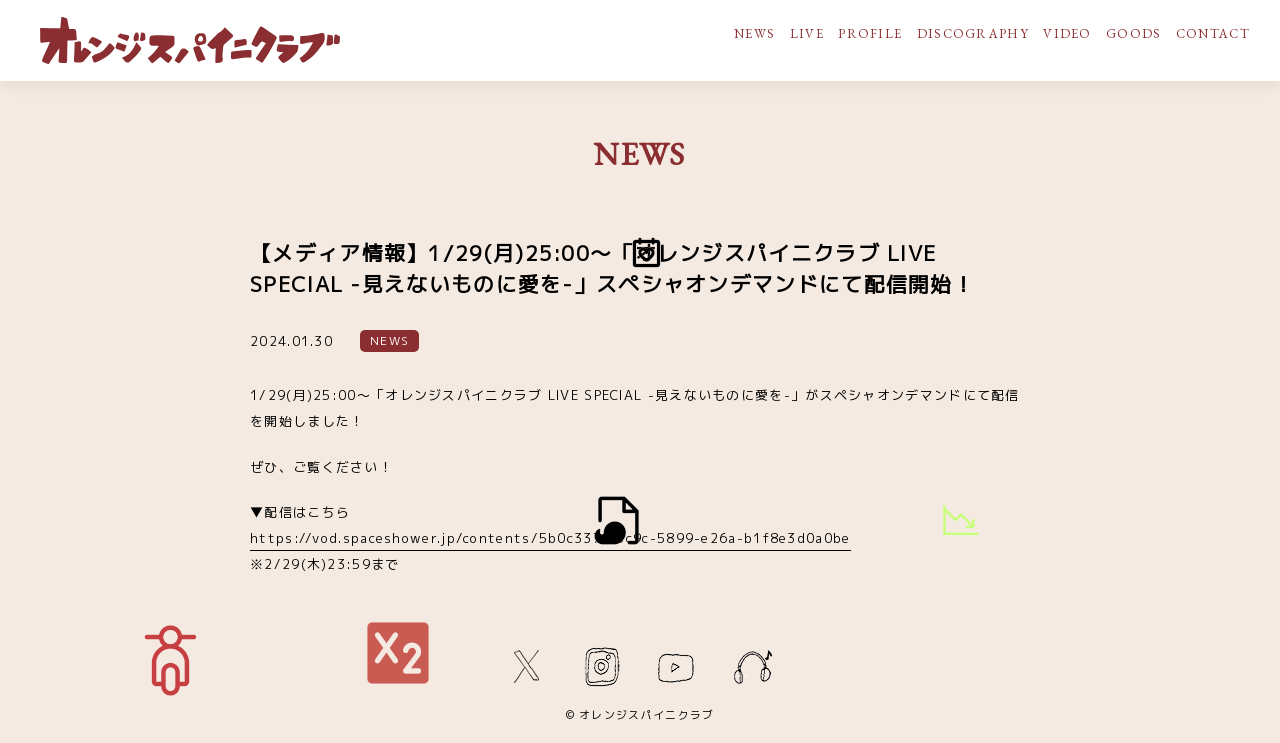 The height and width of the screenshot is (743, 1280). I want to click on select moped or scooter as transportation mode, so click(170, 660).